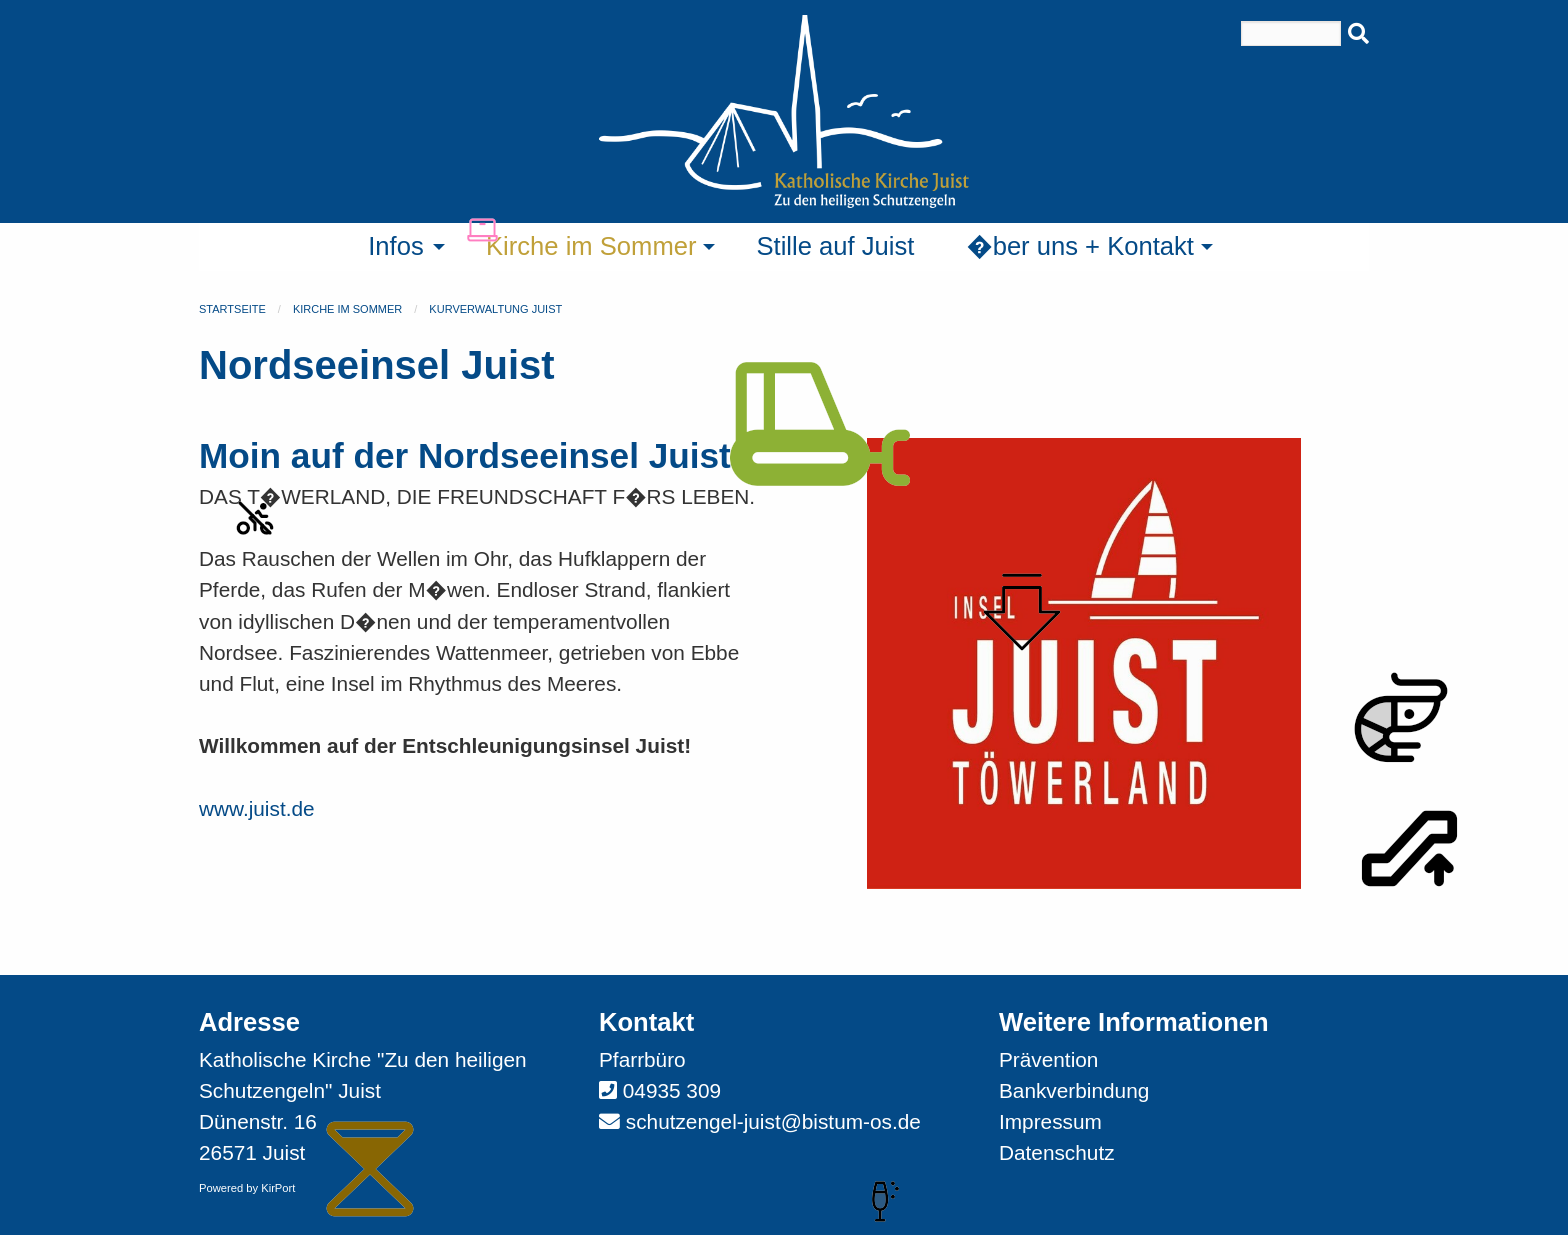  Describe the element at coordinates (1022, 609) in the screenshot. I see `download file or content` at that location.